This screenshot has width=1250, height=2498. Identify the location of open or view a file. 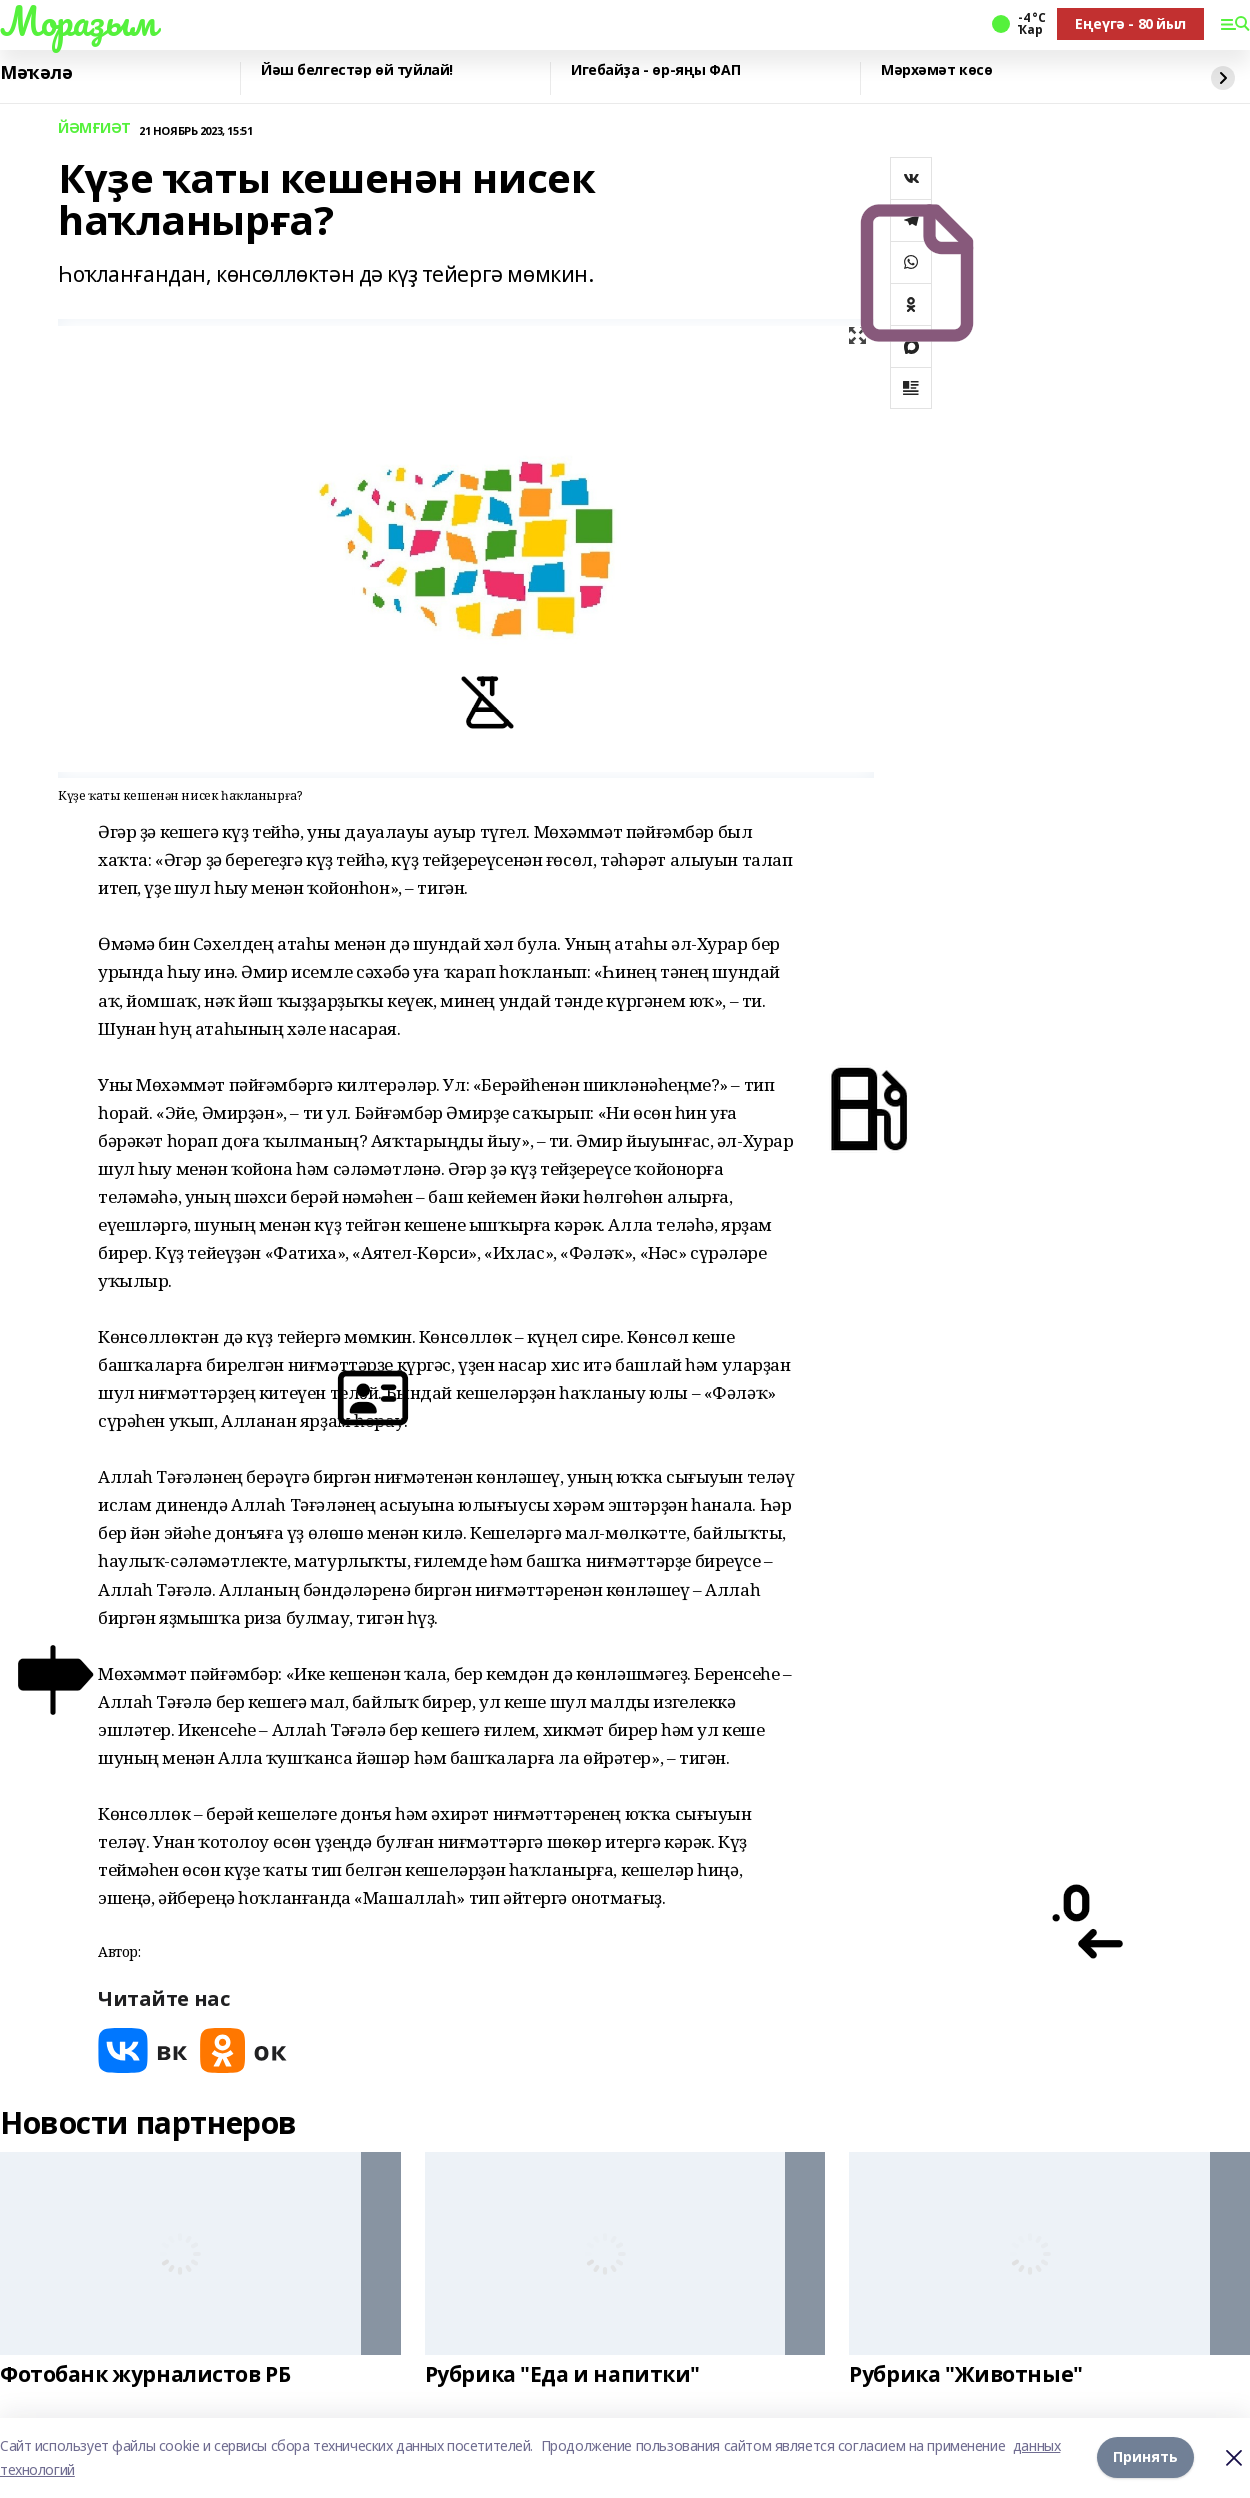
(917, 273).